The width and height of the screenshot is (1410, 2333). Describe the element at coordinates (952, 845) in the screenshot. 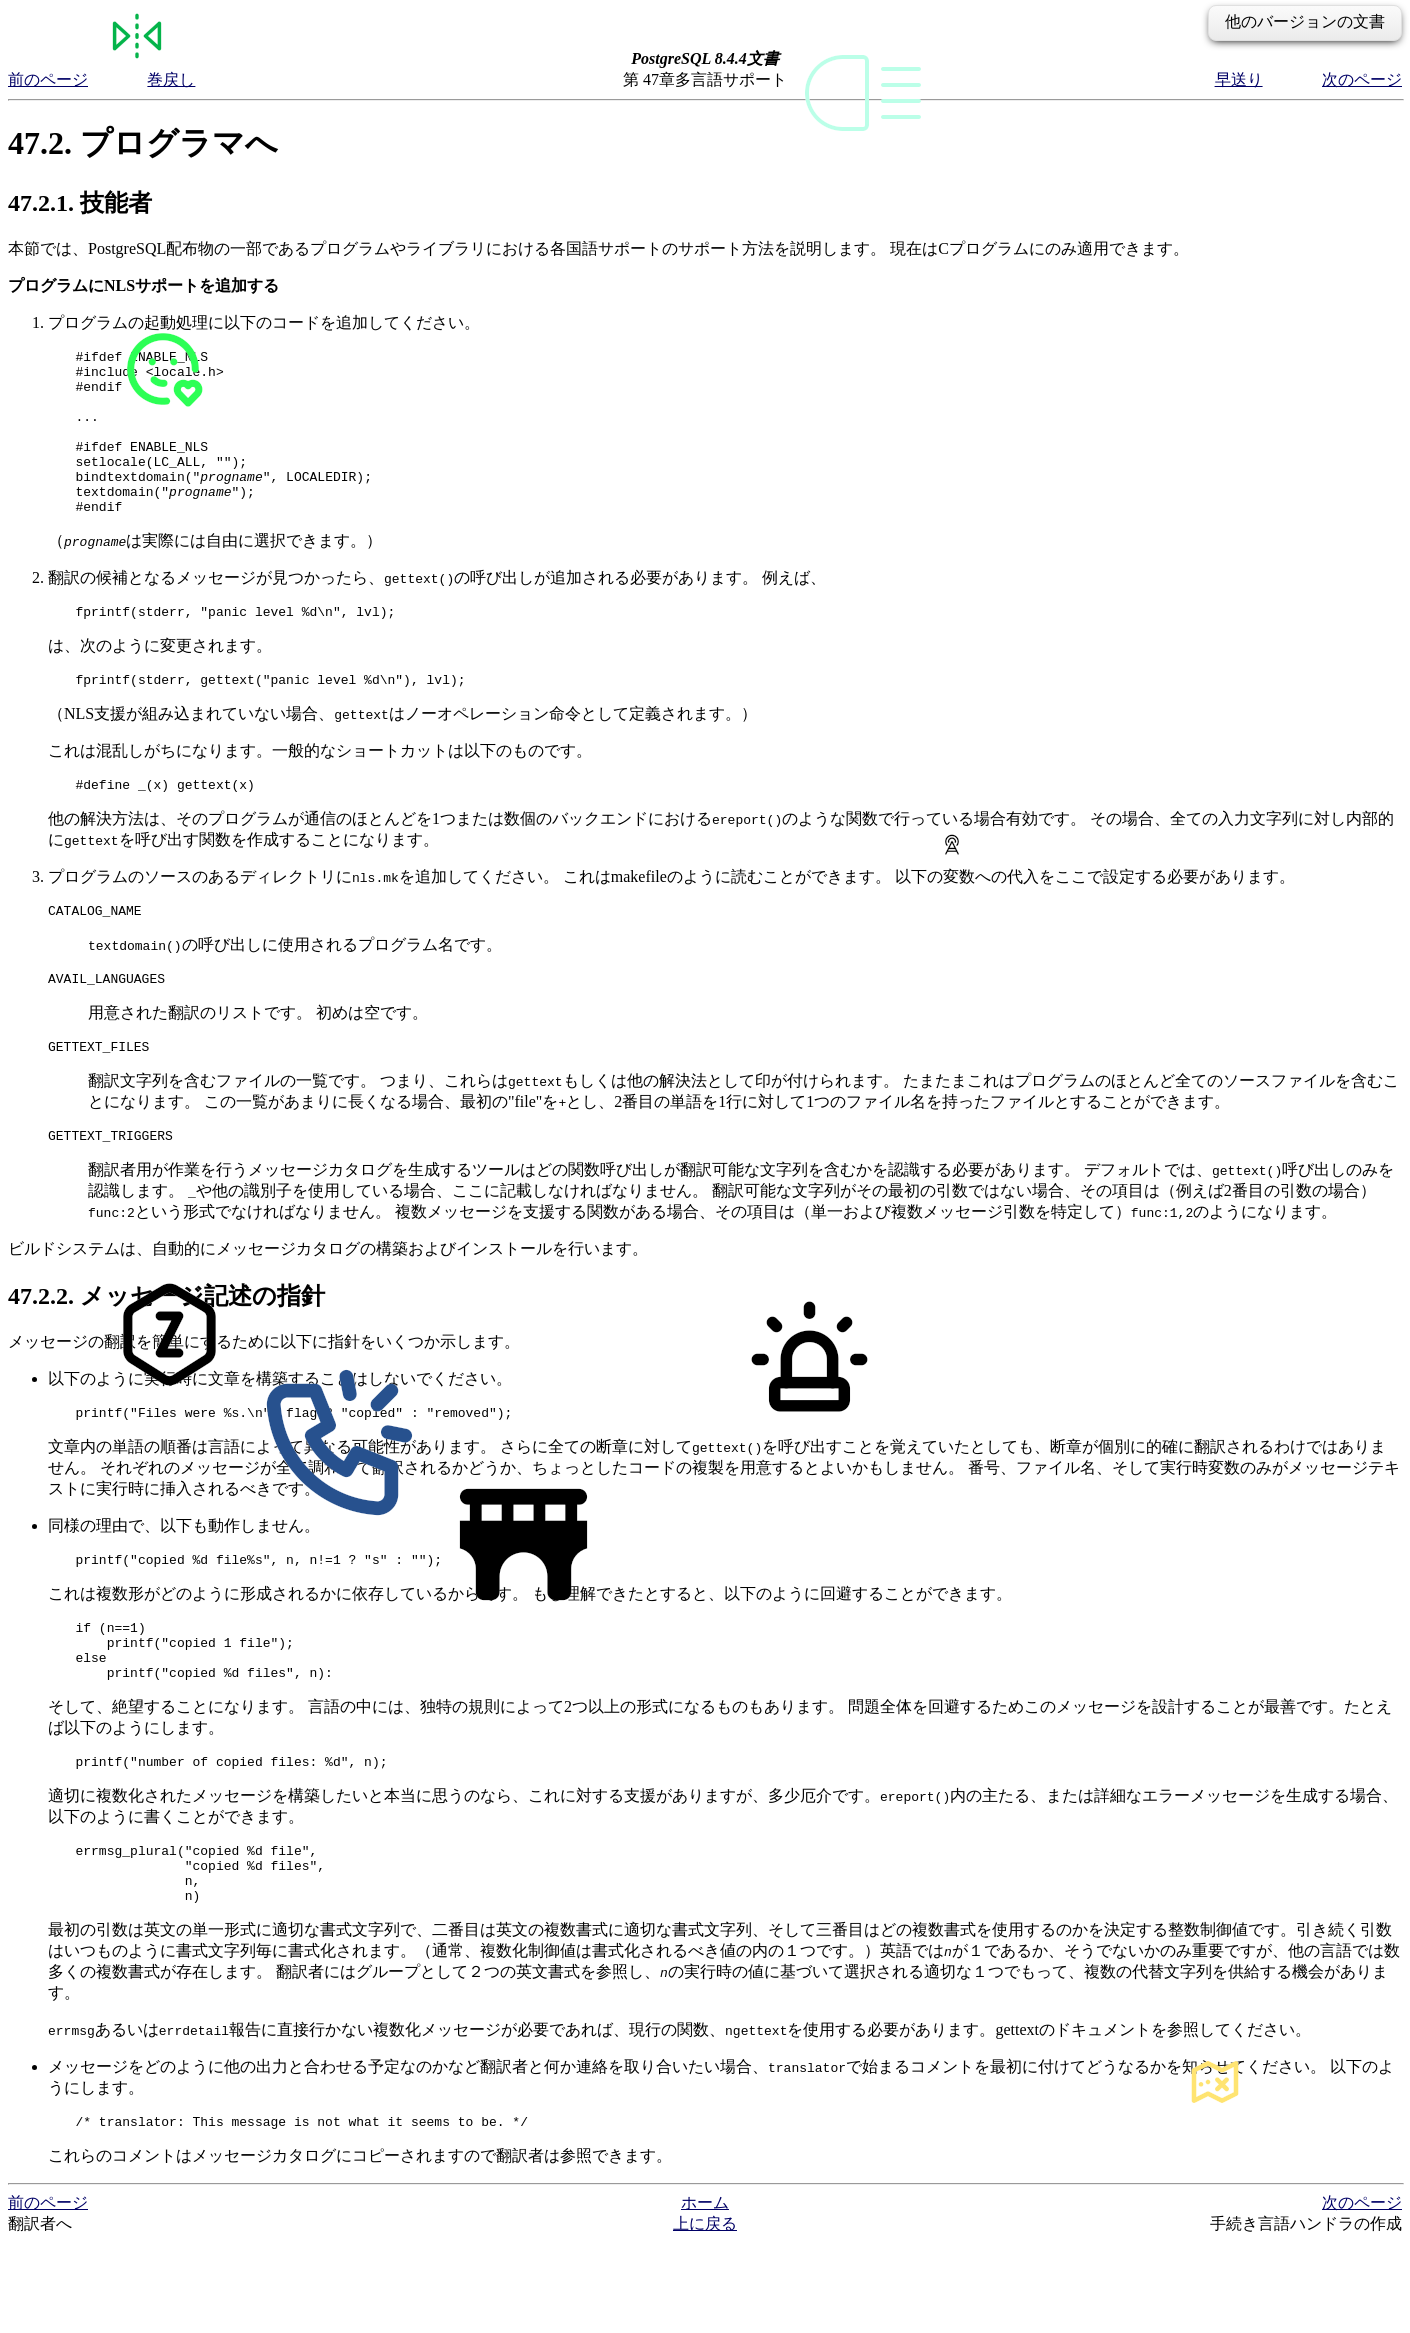

I see `indicates cellular network signal or connectivity` at that location.